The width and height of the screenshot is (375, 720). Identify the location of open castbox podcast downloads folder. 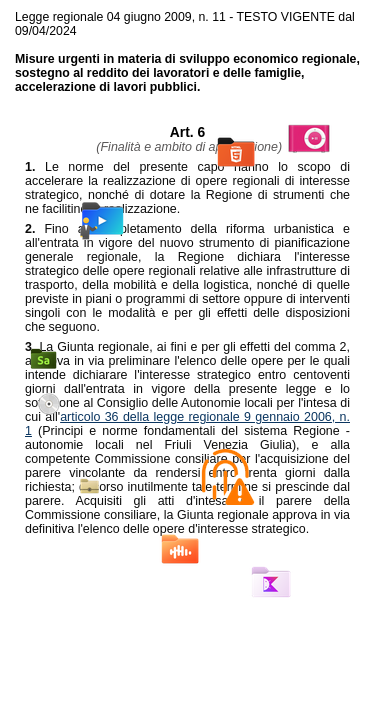
(180, 550).